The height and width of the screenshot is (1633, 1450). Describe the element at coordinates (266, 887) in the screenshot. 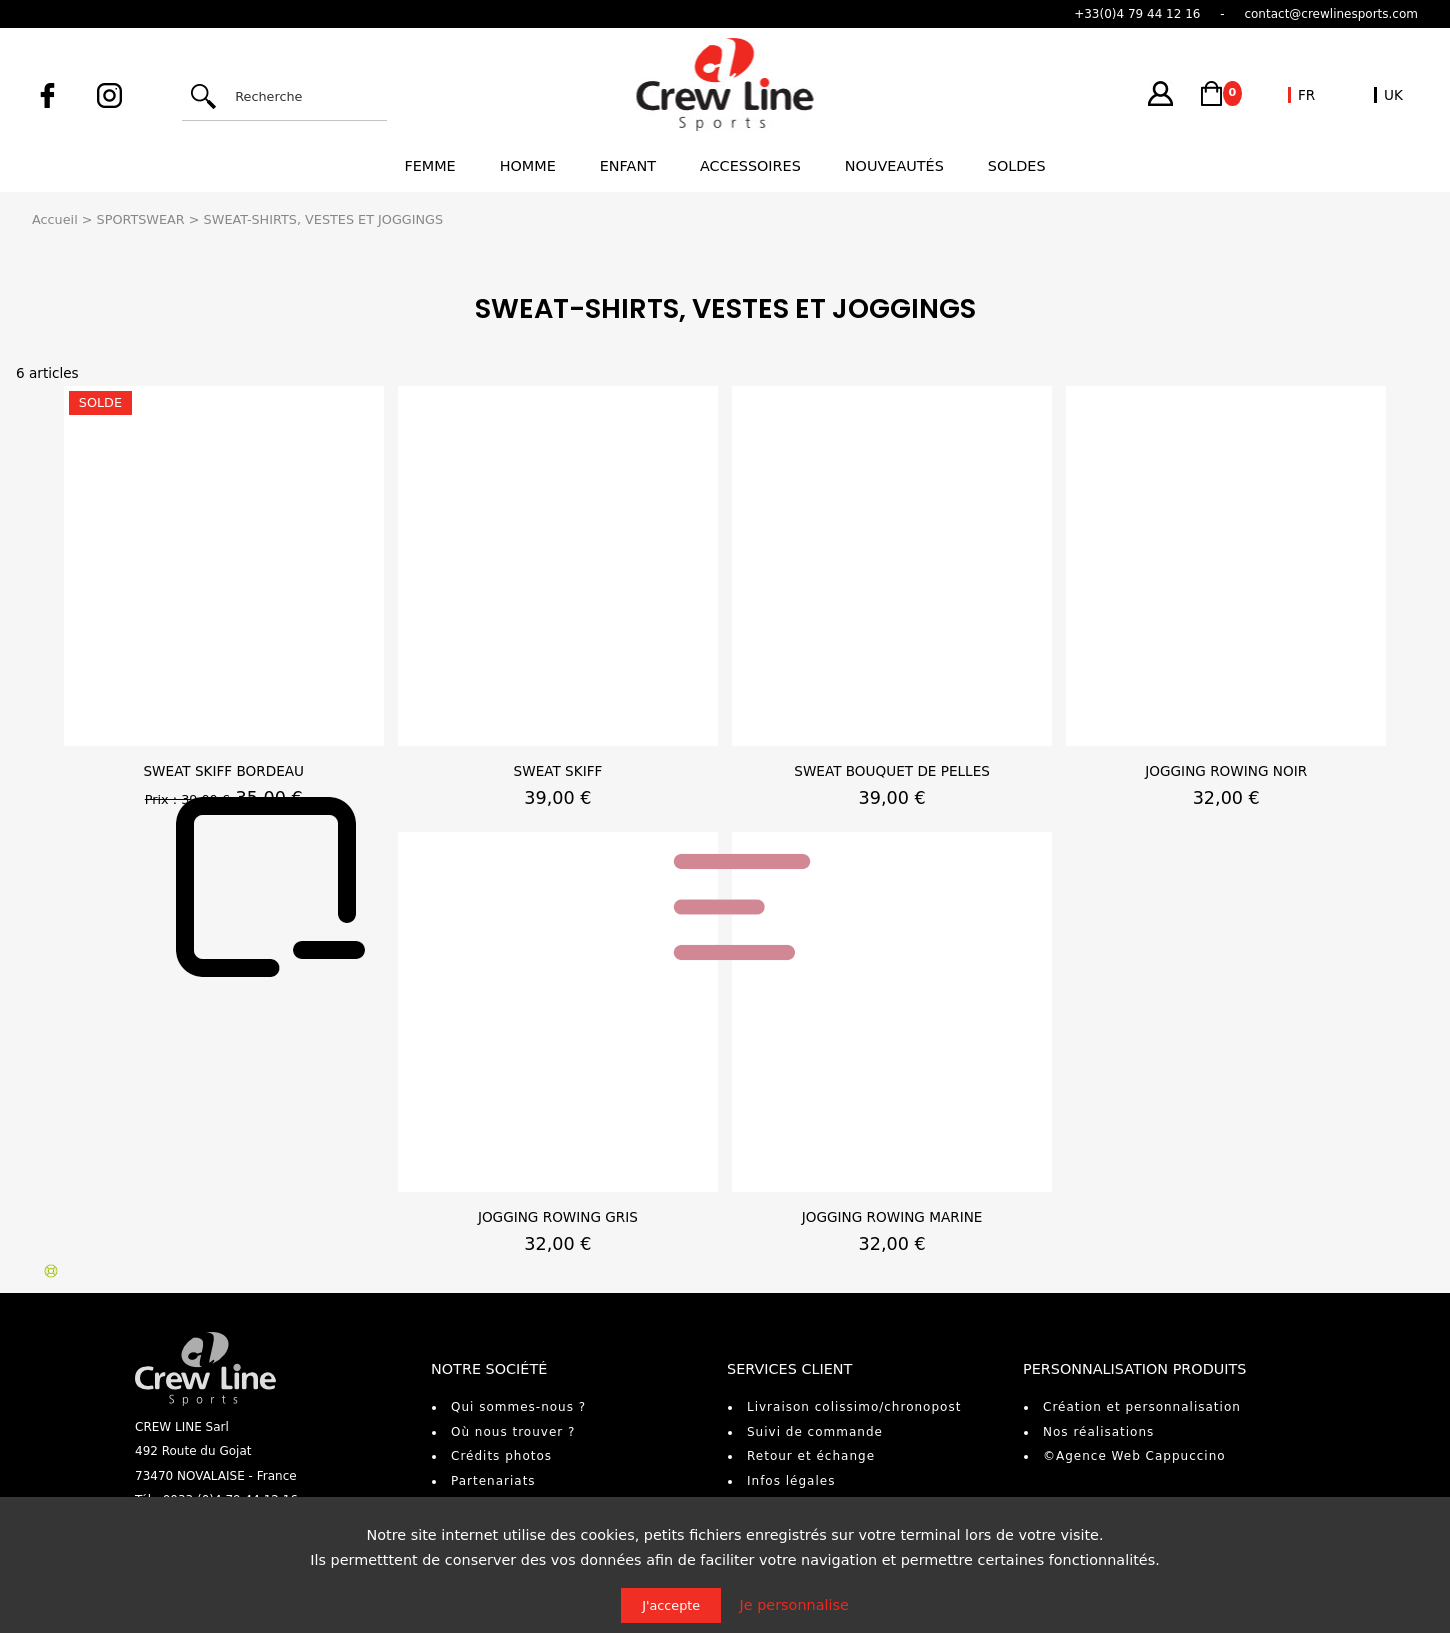

I see `remove an item from a list` at that location.